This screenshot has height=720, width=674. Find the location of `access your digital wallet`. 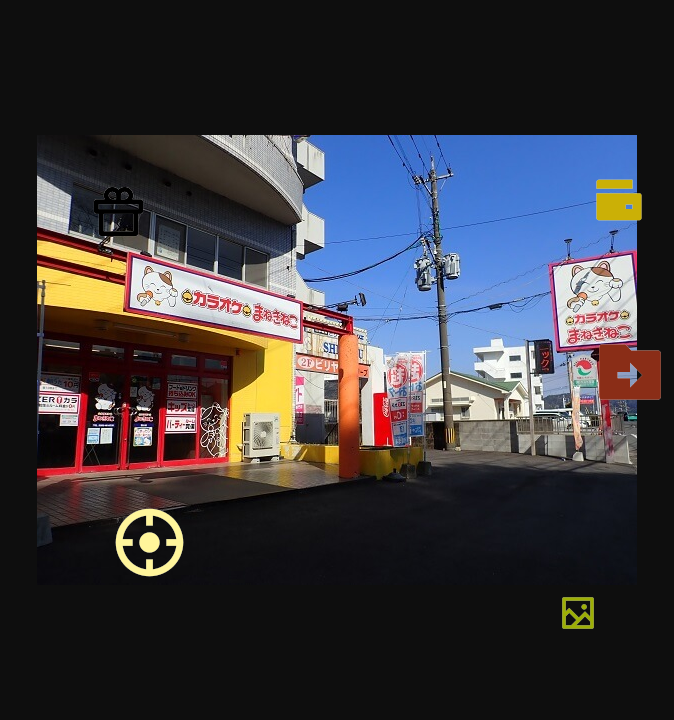

access your digital wallet is located at coordinates (619, 200).